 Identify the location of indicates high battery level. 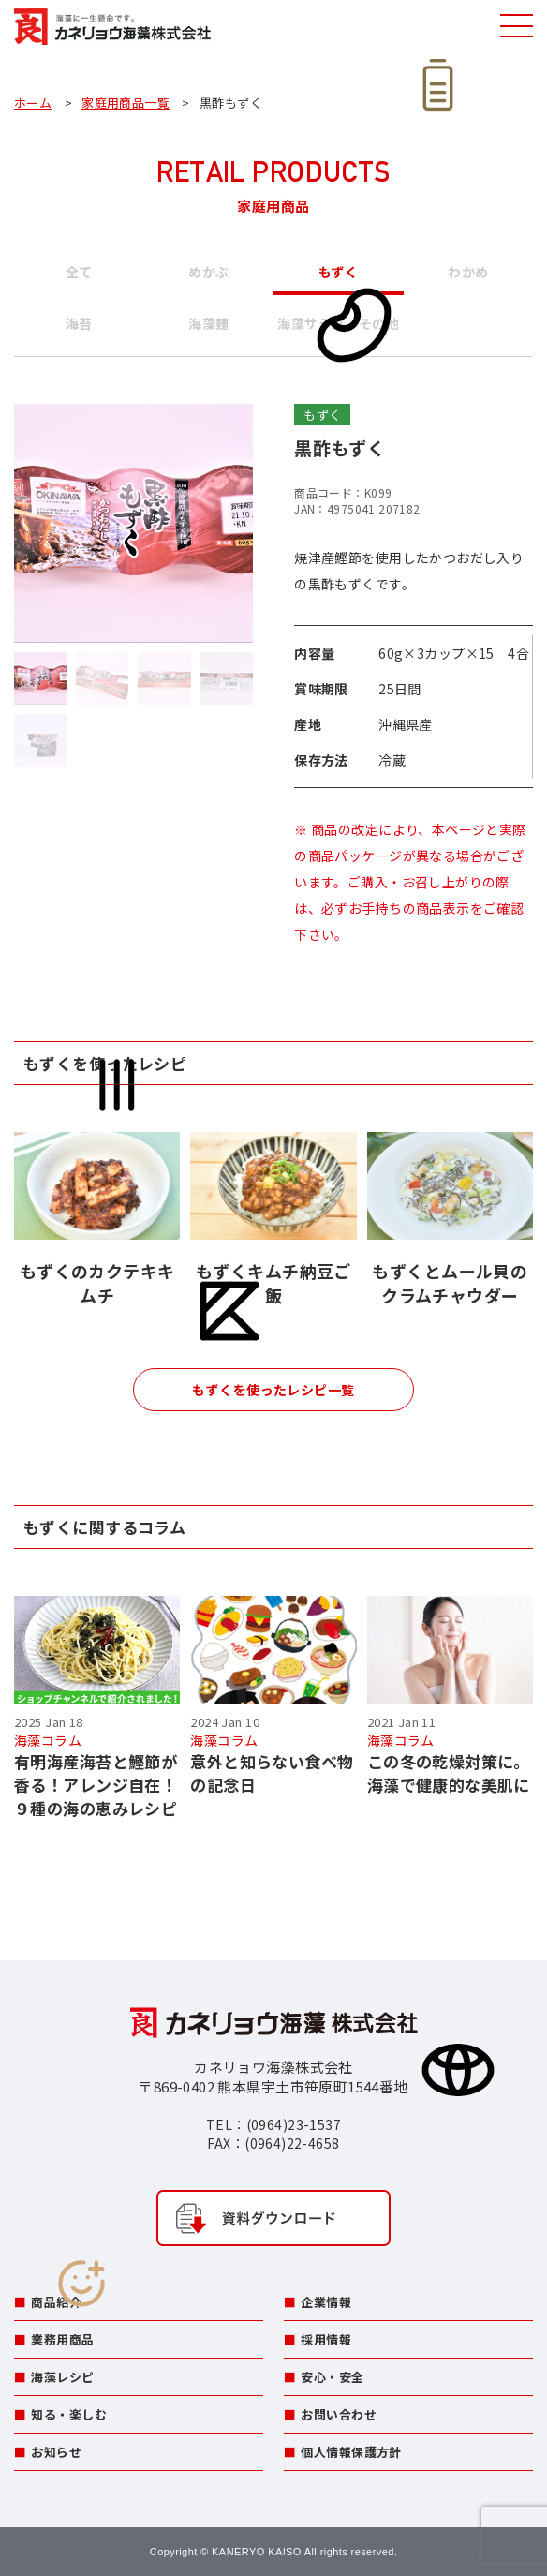
(437, 85).